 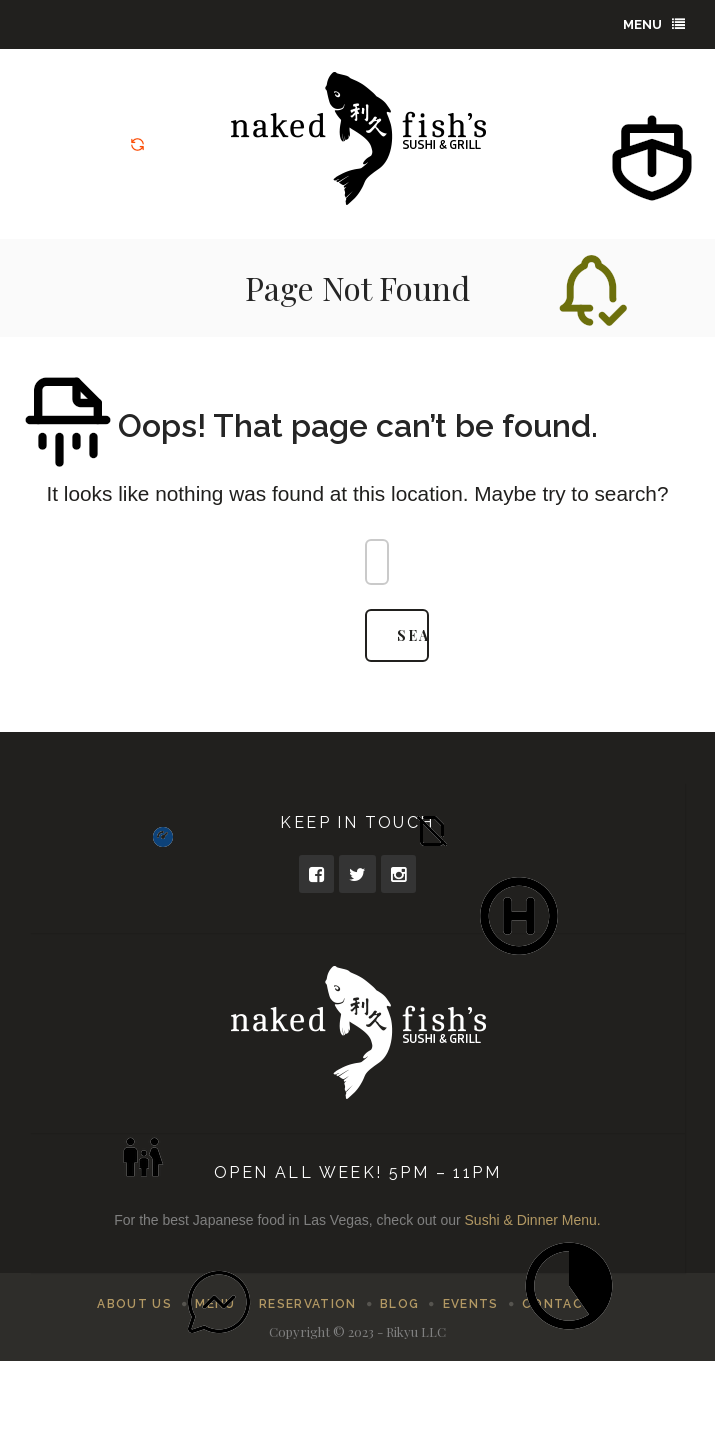 What do you see at coordinates (652, 158) in the screenshot?
I see `access boat or marine transportation options` at bounding box center [652, 158].